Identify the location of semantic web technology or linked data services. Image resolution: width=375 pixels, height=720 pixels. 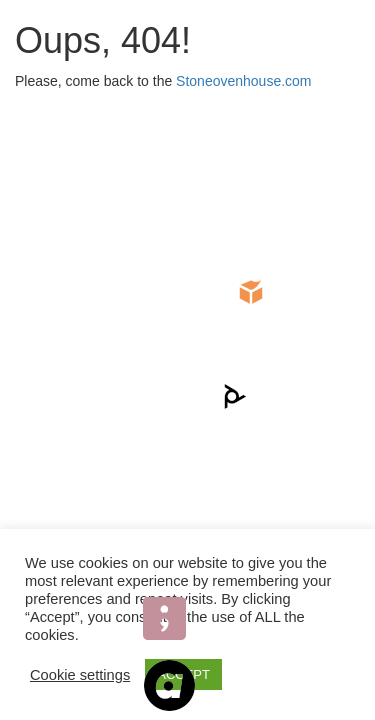
(251, 291).